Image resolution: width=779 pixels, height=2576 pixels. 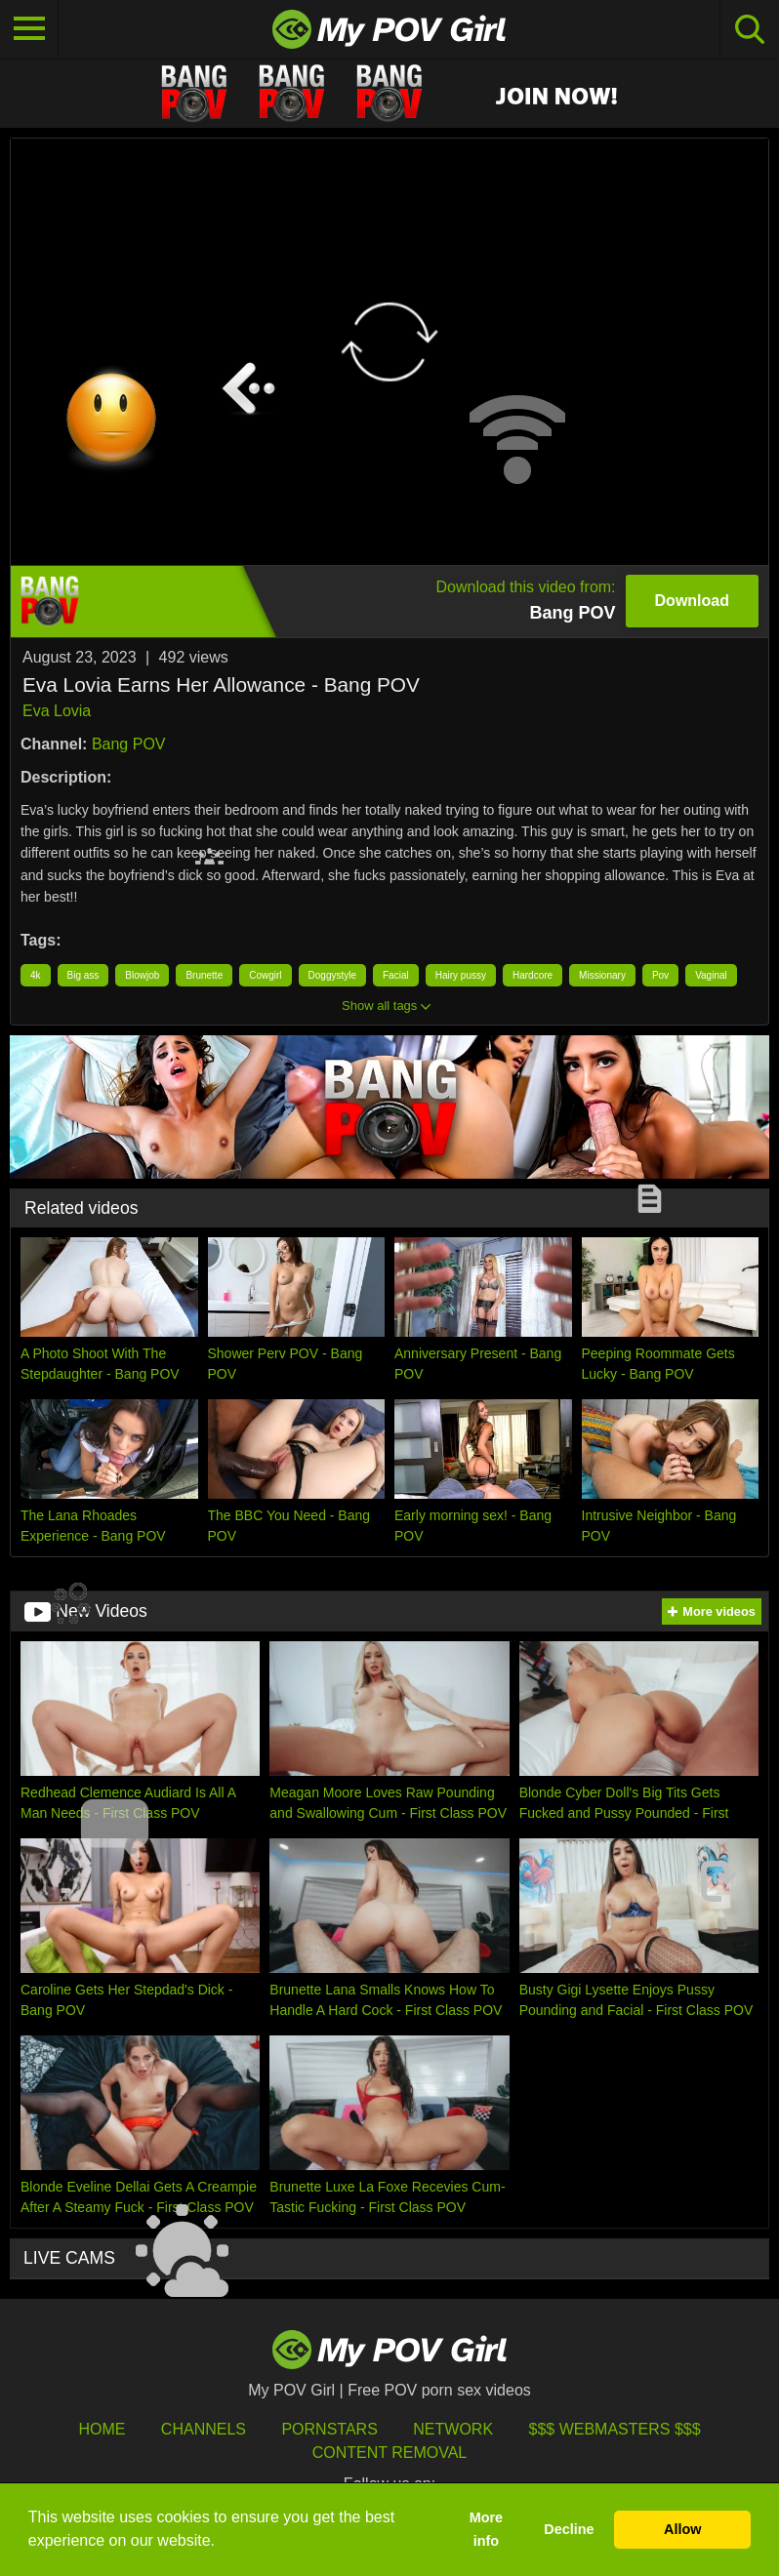 What do you see at coordinates (111, 422) in the screenshot?
I see `indicates a neutral or indifferent reaction` at bounding box center [111, 422].